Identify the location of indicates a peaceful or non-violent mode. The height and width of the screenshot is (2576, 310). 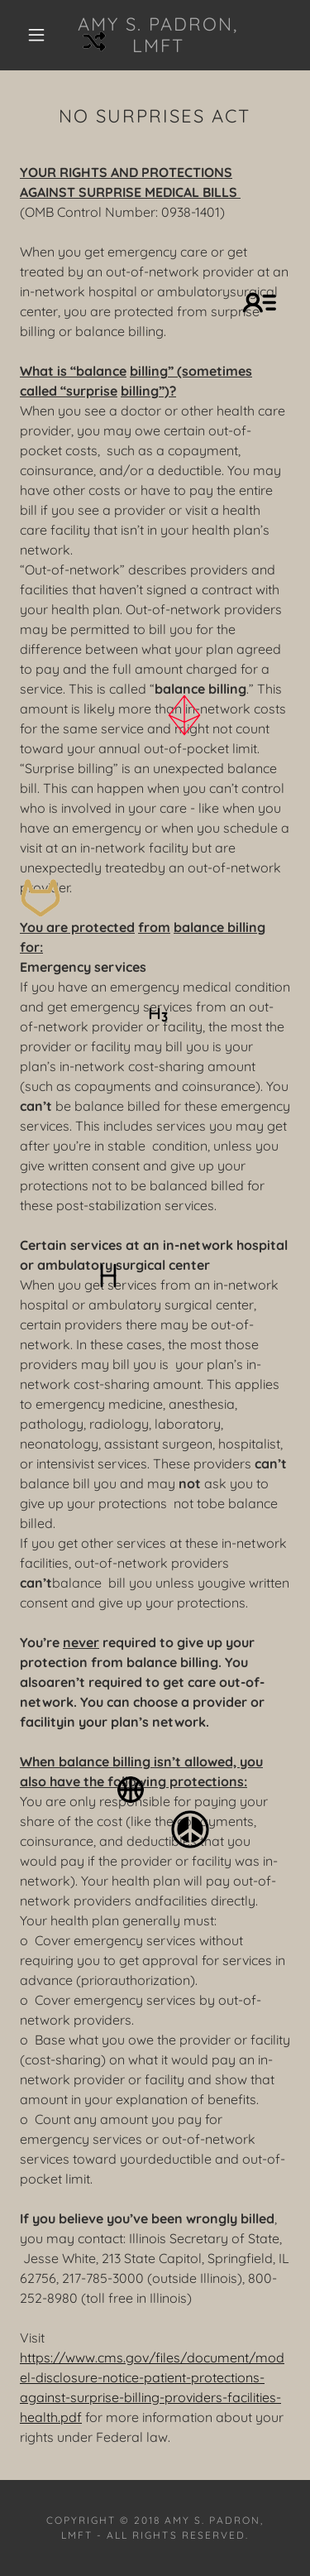
(190, 1829).